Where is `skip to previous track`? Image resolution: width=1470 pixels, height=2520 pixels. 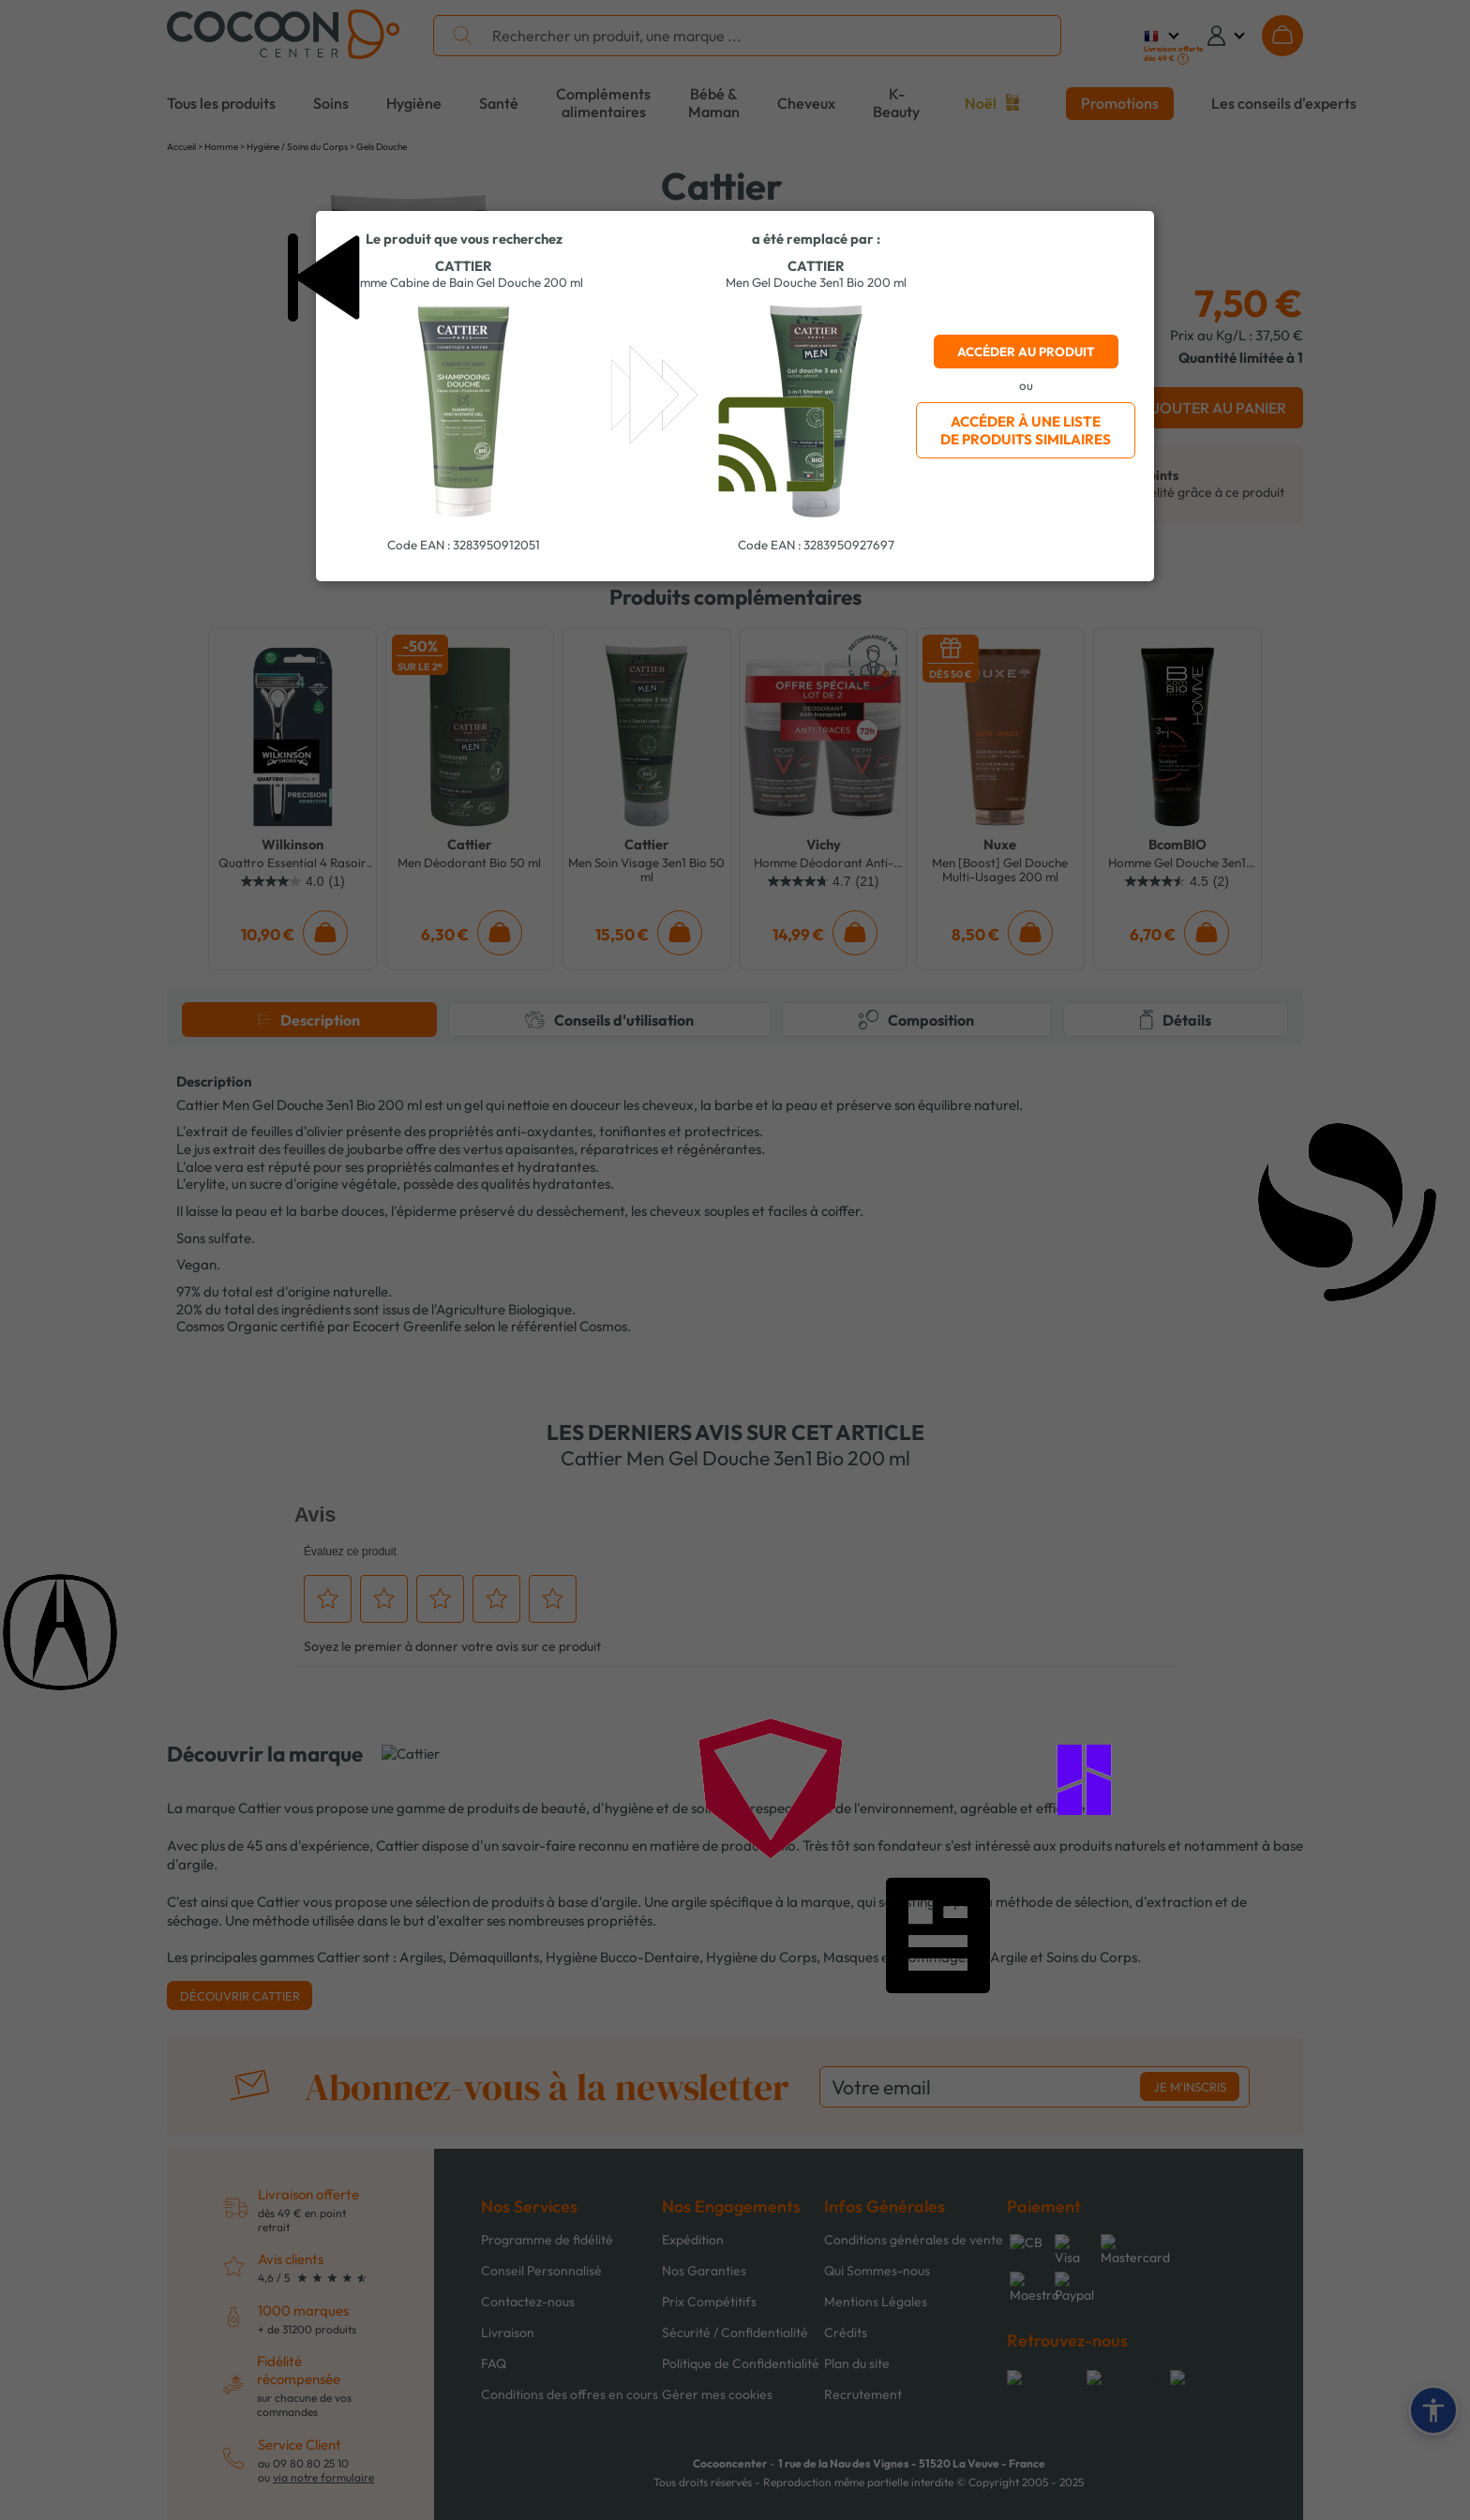 skip to previous track is located at coordinates (321, 278).